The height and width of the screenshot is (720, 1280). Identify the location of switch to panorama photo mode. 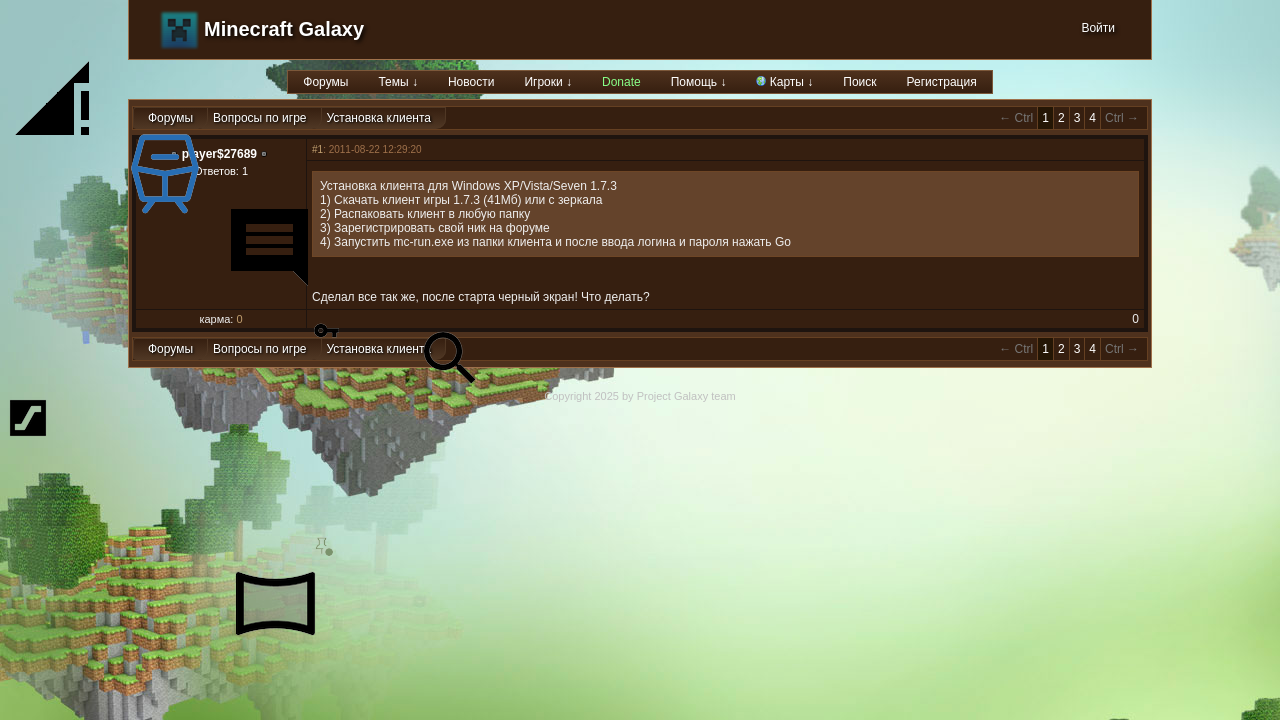
(275, 603).